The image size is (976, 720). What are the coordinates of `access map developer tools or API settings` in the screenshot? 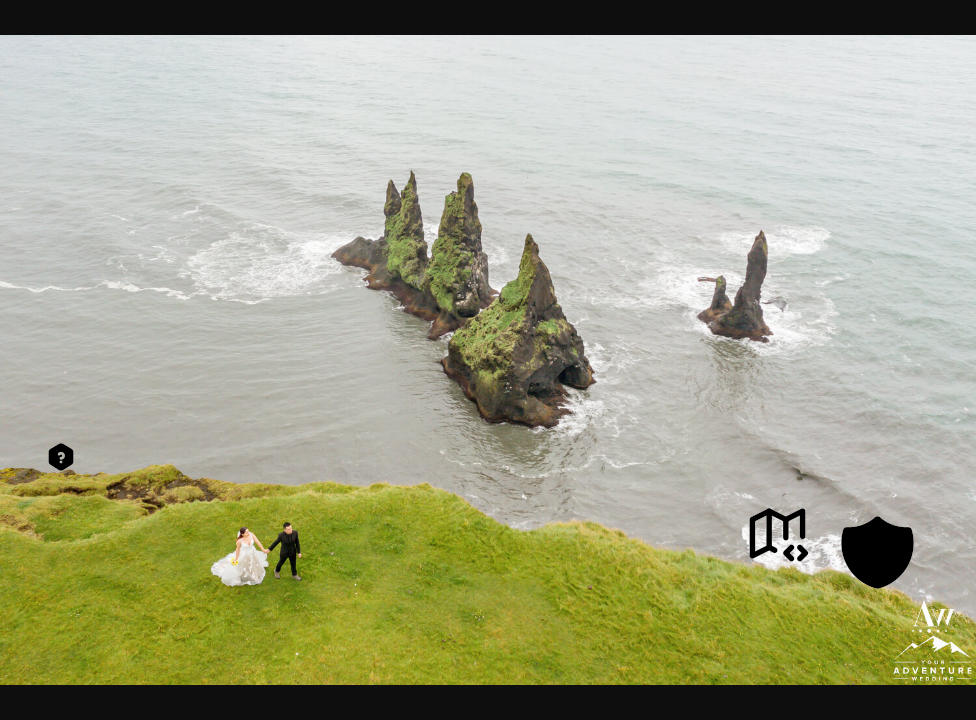 It's located at (777, 533).